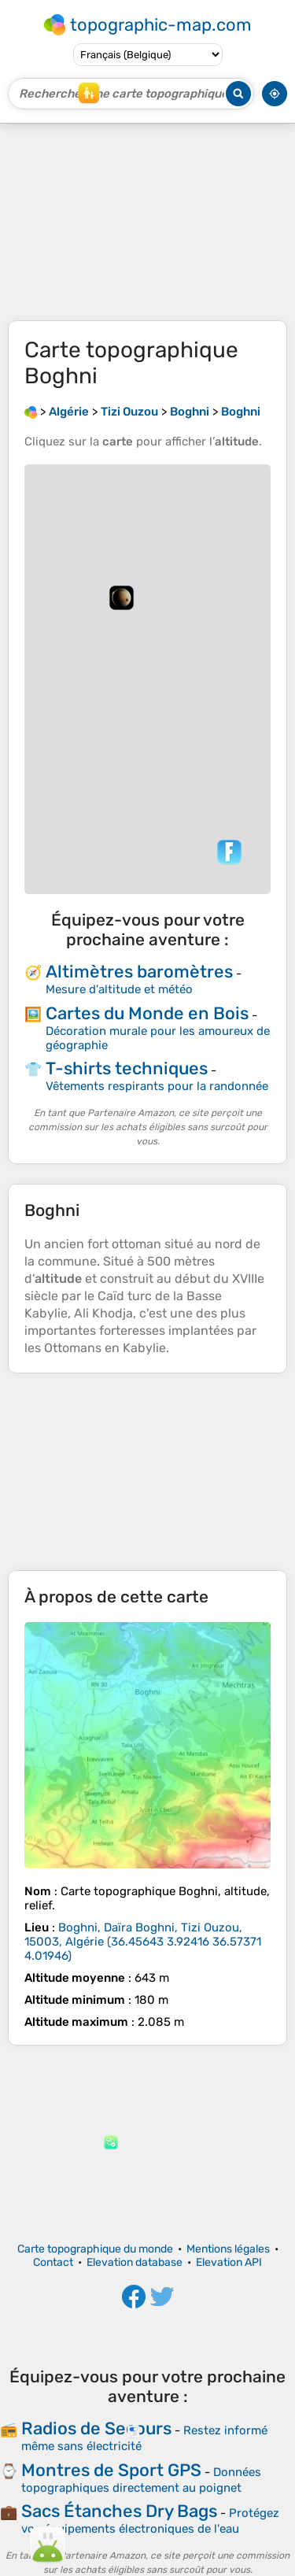 The image size is (295, 2576). What do you see at coordinates (47, 2544) in the screenshot?
I see `open android file transfer app` at bounding box center [47, 2544].